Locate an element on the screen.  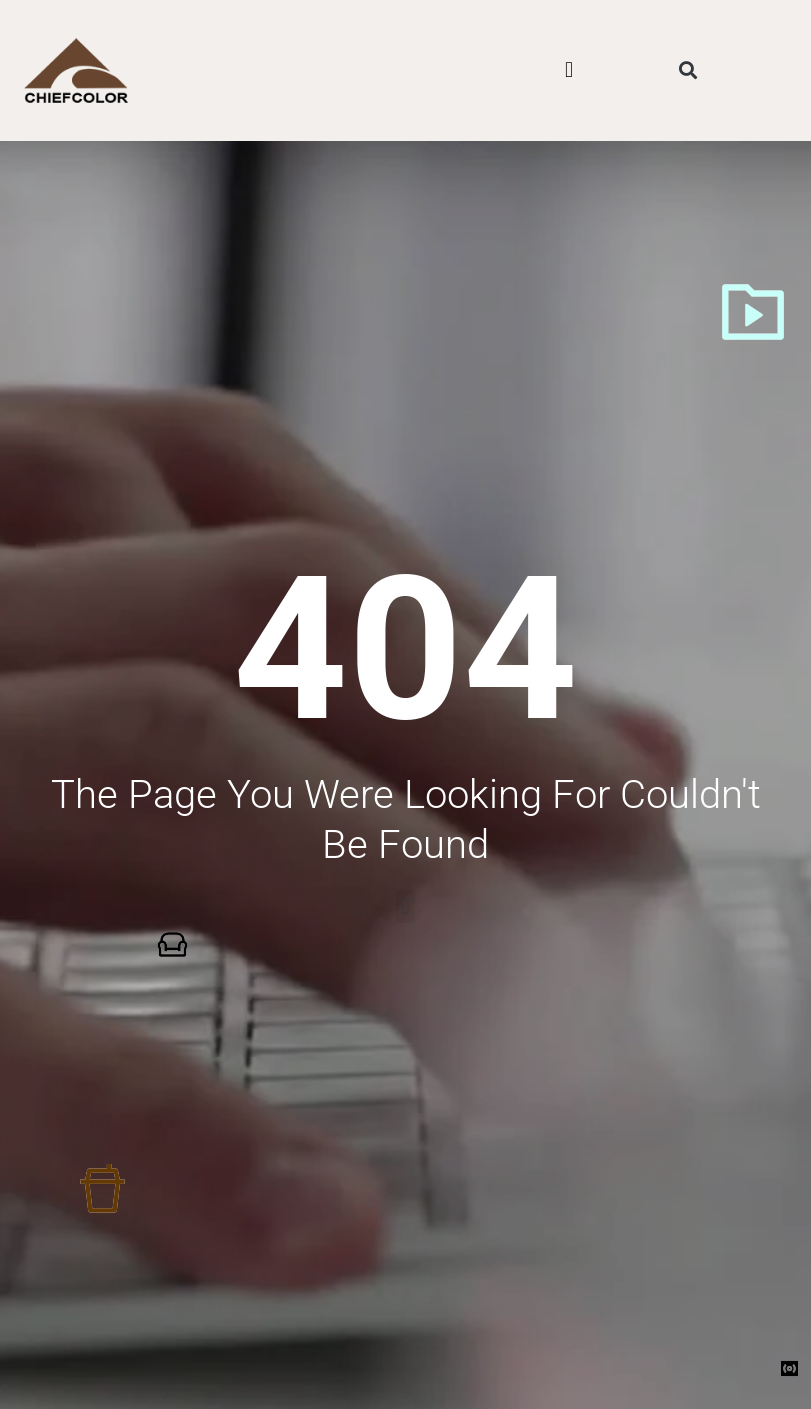
view food and drink options is located at coordinates (102, 1190).